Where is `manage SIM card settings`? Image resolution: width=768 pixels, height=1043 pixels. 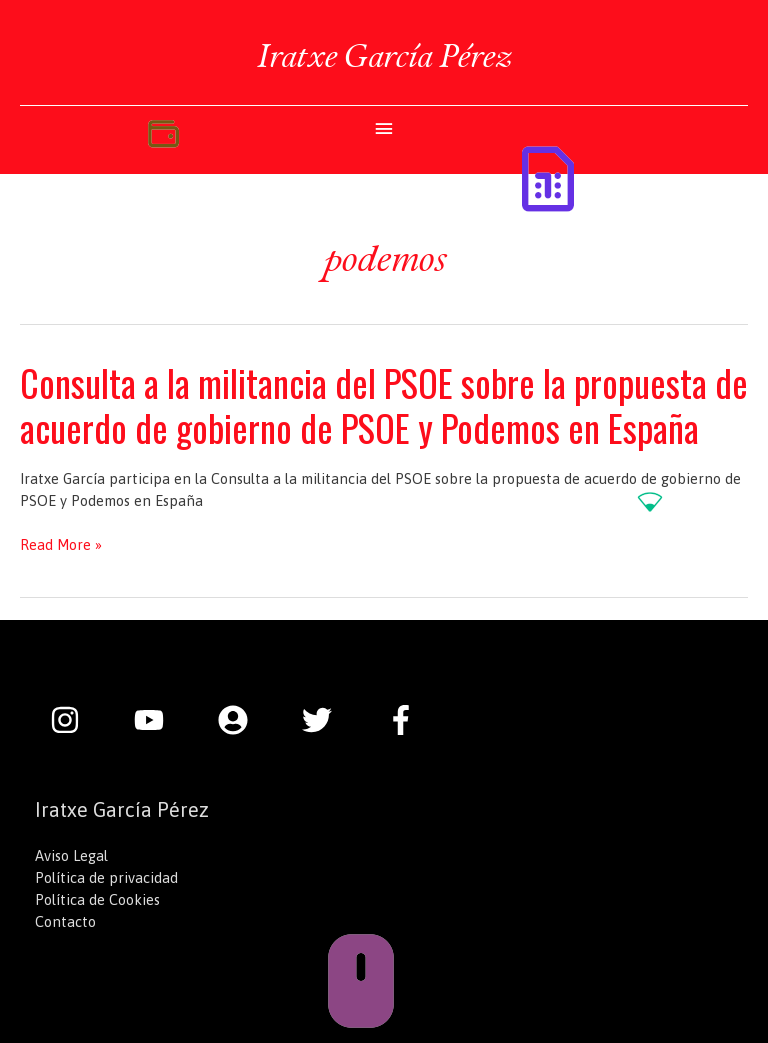
manage SIM card settings is located at coordinates (548, 179).